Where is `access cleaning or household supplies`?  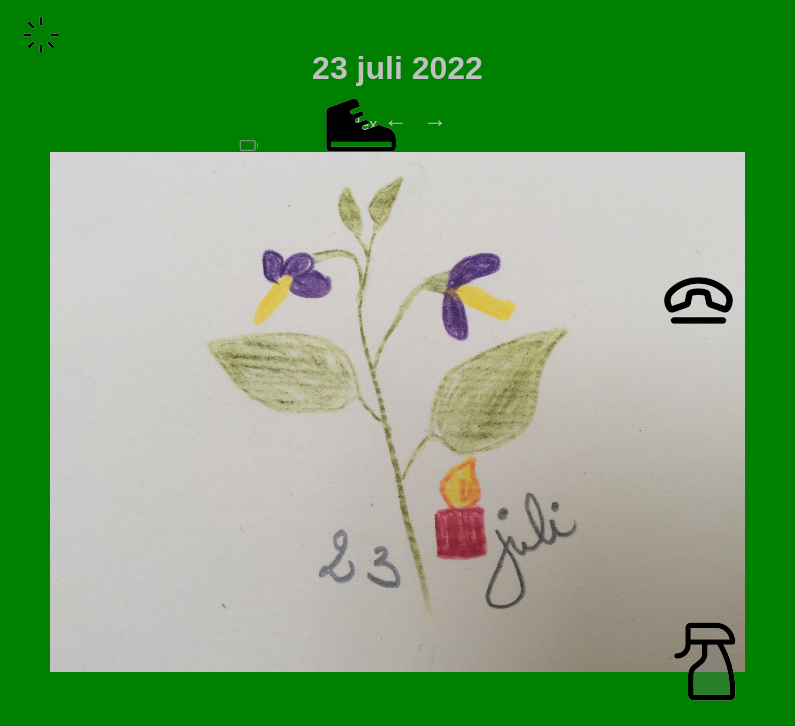
access cleaning or household supplies is located at coordinates (707, 661).